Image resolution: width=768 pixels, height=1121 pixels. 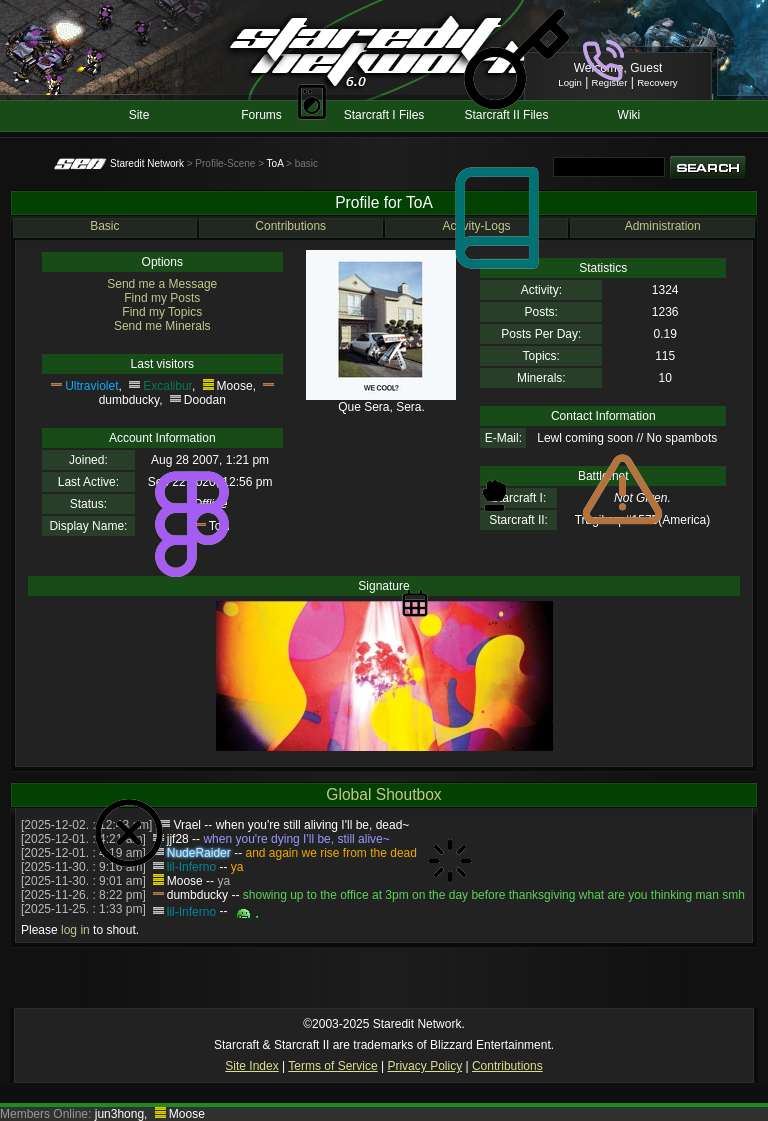 What do you see at coordinates (602, 61) in the screenshot?
I see `make a phone call` at bounding box center [602, 61].